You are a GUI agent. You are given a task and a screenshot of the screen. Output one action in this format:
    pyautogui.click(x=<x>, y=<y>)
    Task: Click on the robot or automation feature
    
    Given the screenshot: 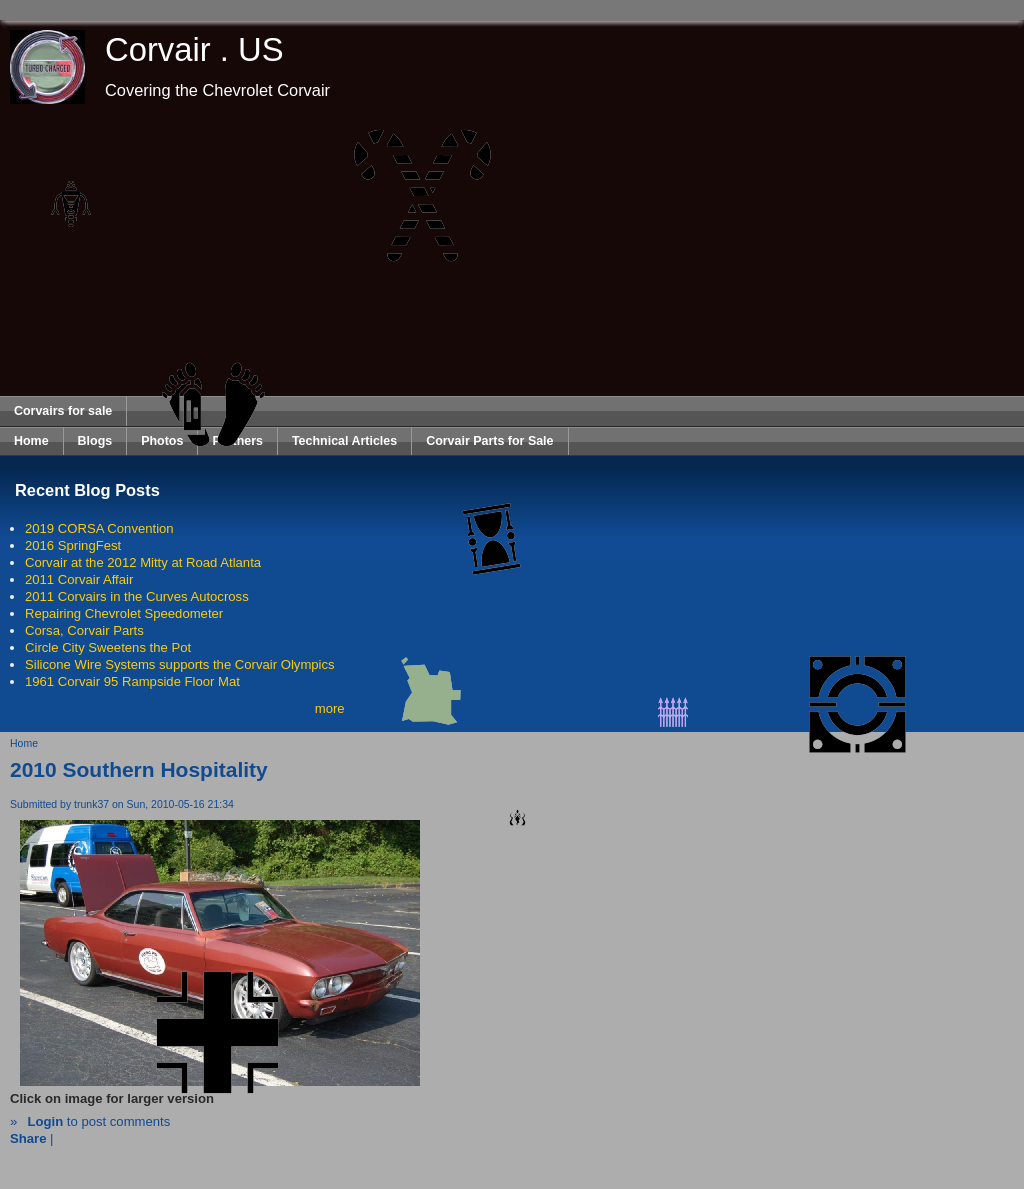 What is the action you would take?
    pyautogui.click(x=71, y=204)
    